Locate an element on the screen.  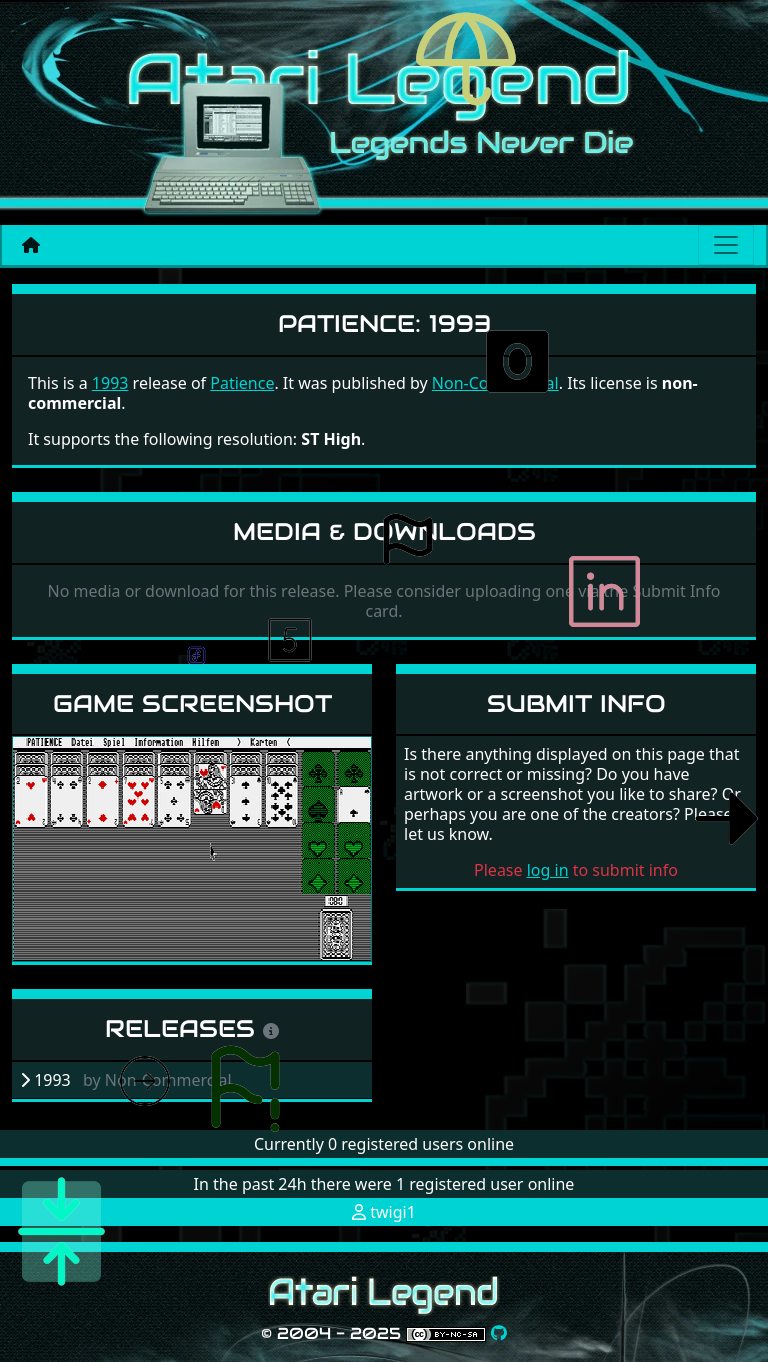
indicates zero or no items is located at coordinates (517, 361).